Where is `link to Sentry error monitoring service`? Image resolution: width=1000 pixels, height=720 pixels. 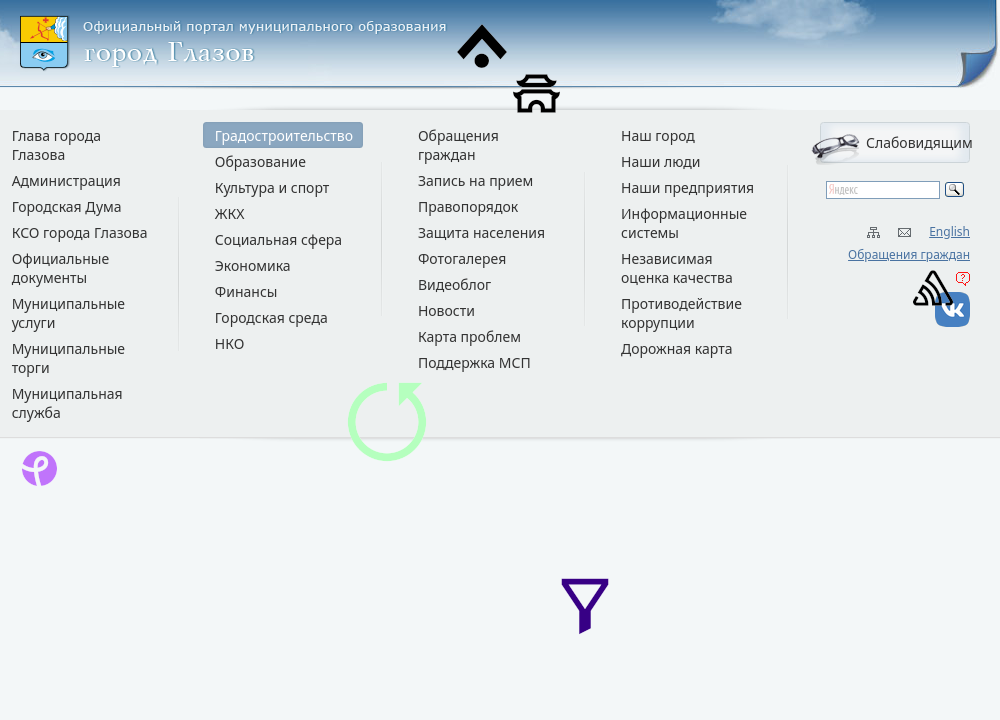 link to Sentry error monitoring service is located at coordinates (933, 288).